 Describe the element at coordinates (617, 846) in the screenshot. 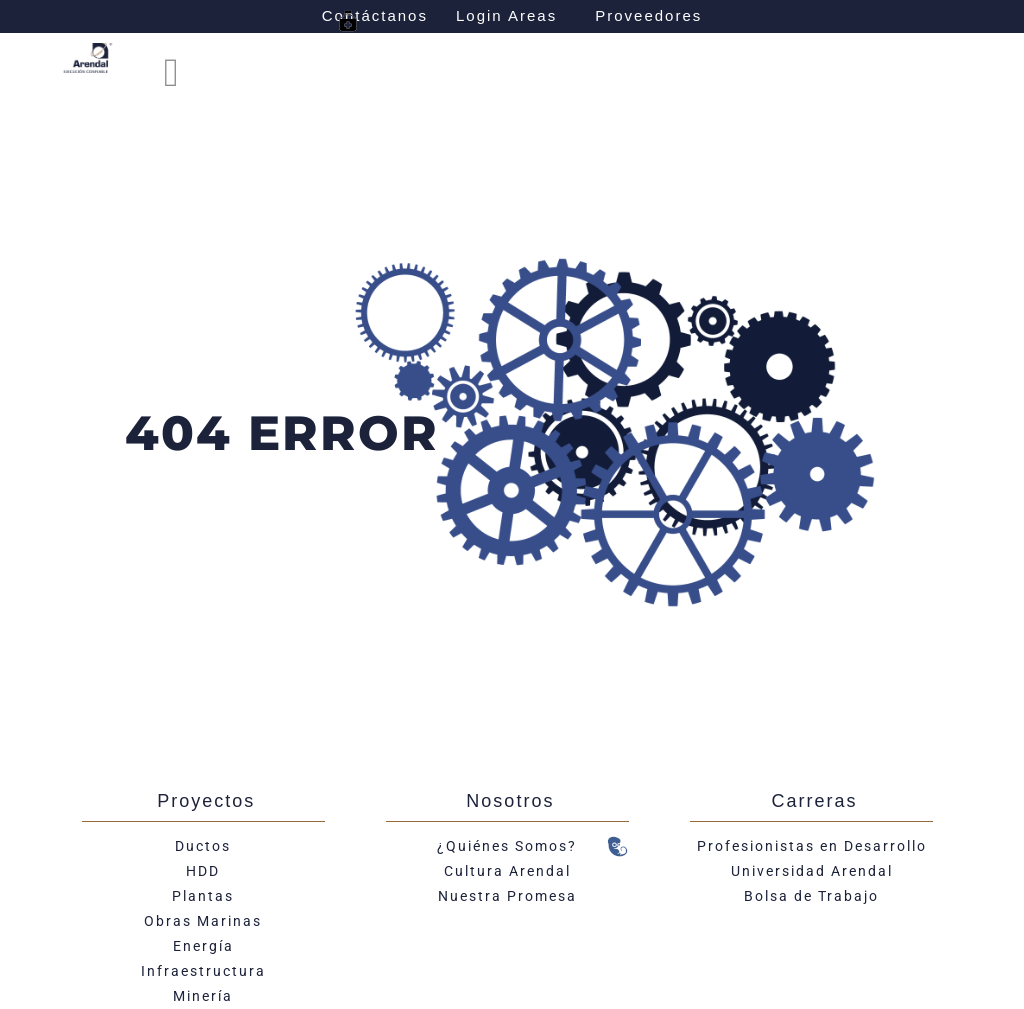

I see `indicates pregnancy or fetal development status` at that location.